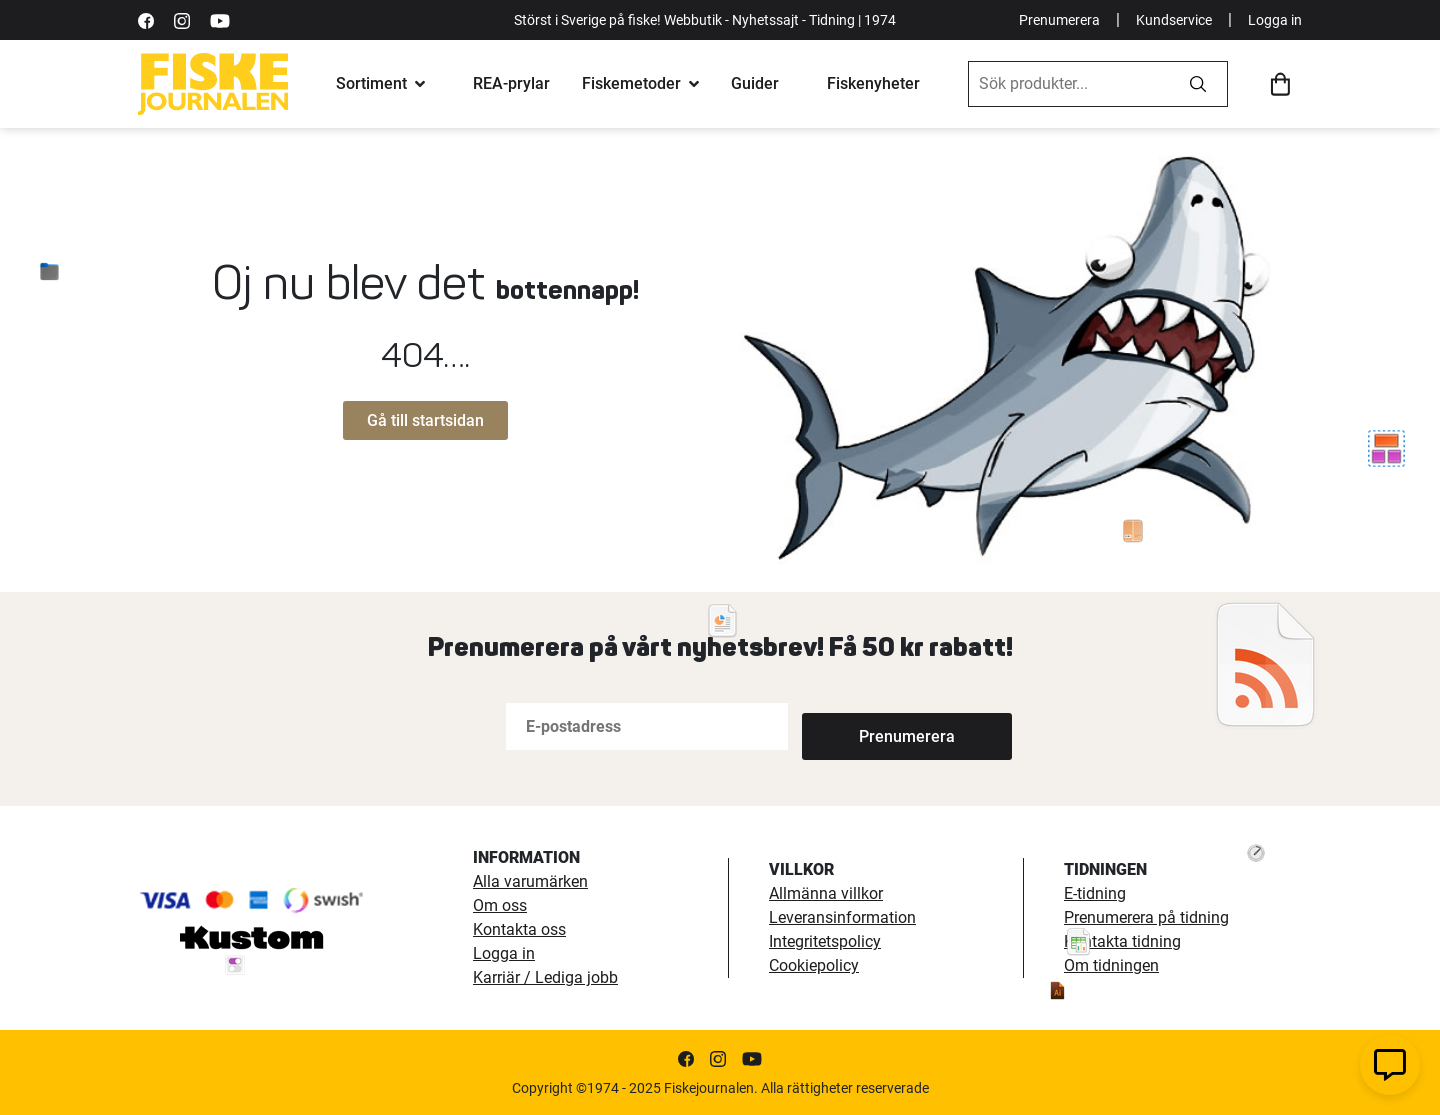 This screenshot has width=1440, height=1115. I want to click on open folder to view contents, so click(49, 271).